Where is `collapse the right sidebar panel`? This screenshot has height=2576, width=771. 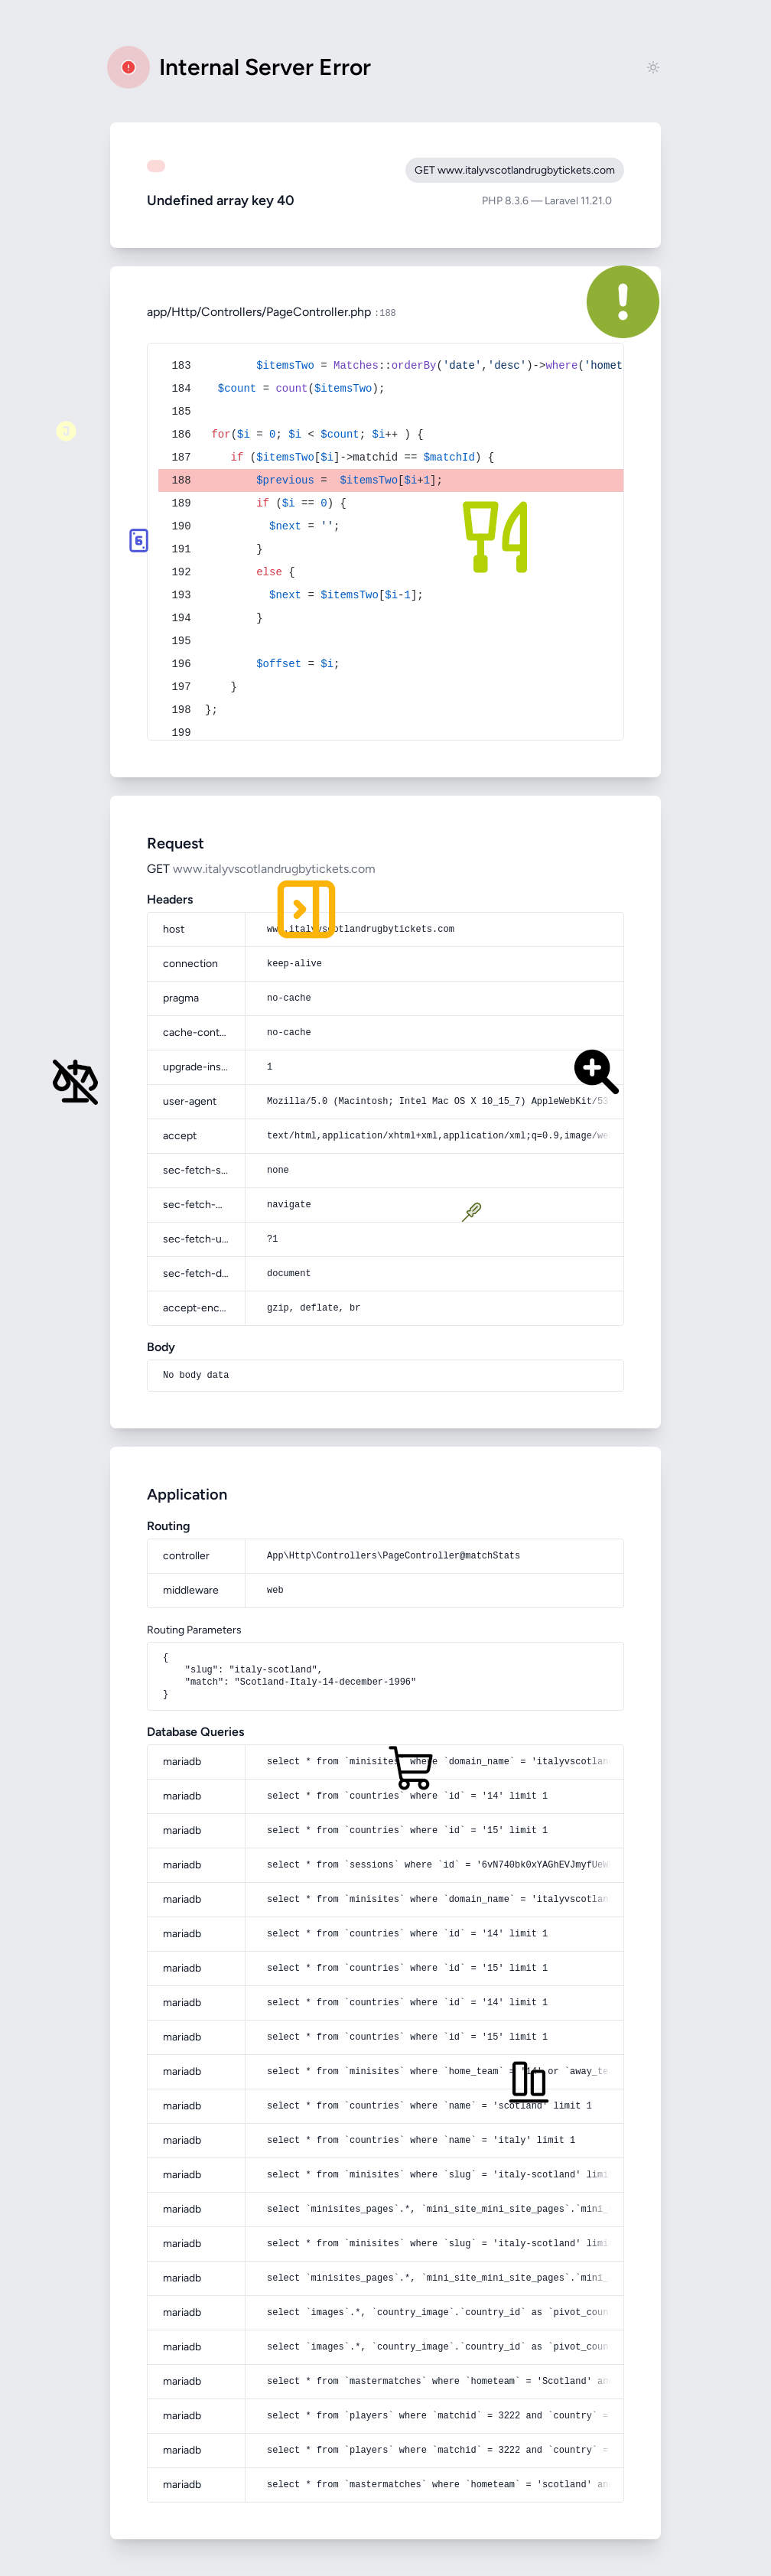 collapse the right sidebar panel is located at coordinates (306, 909).